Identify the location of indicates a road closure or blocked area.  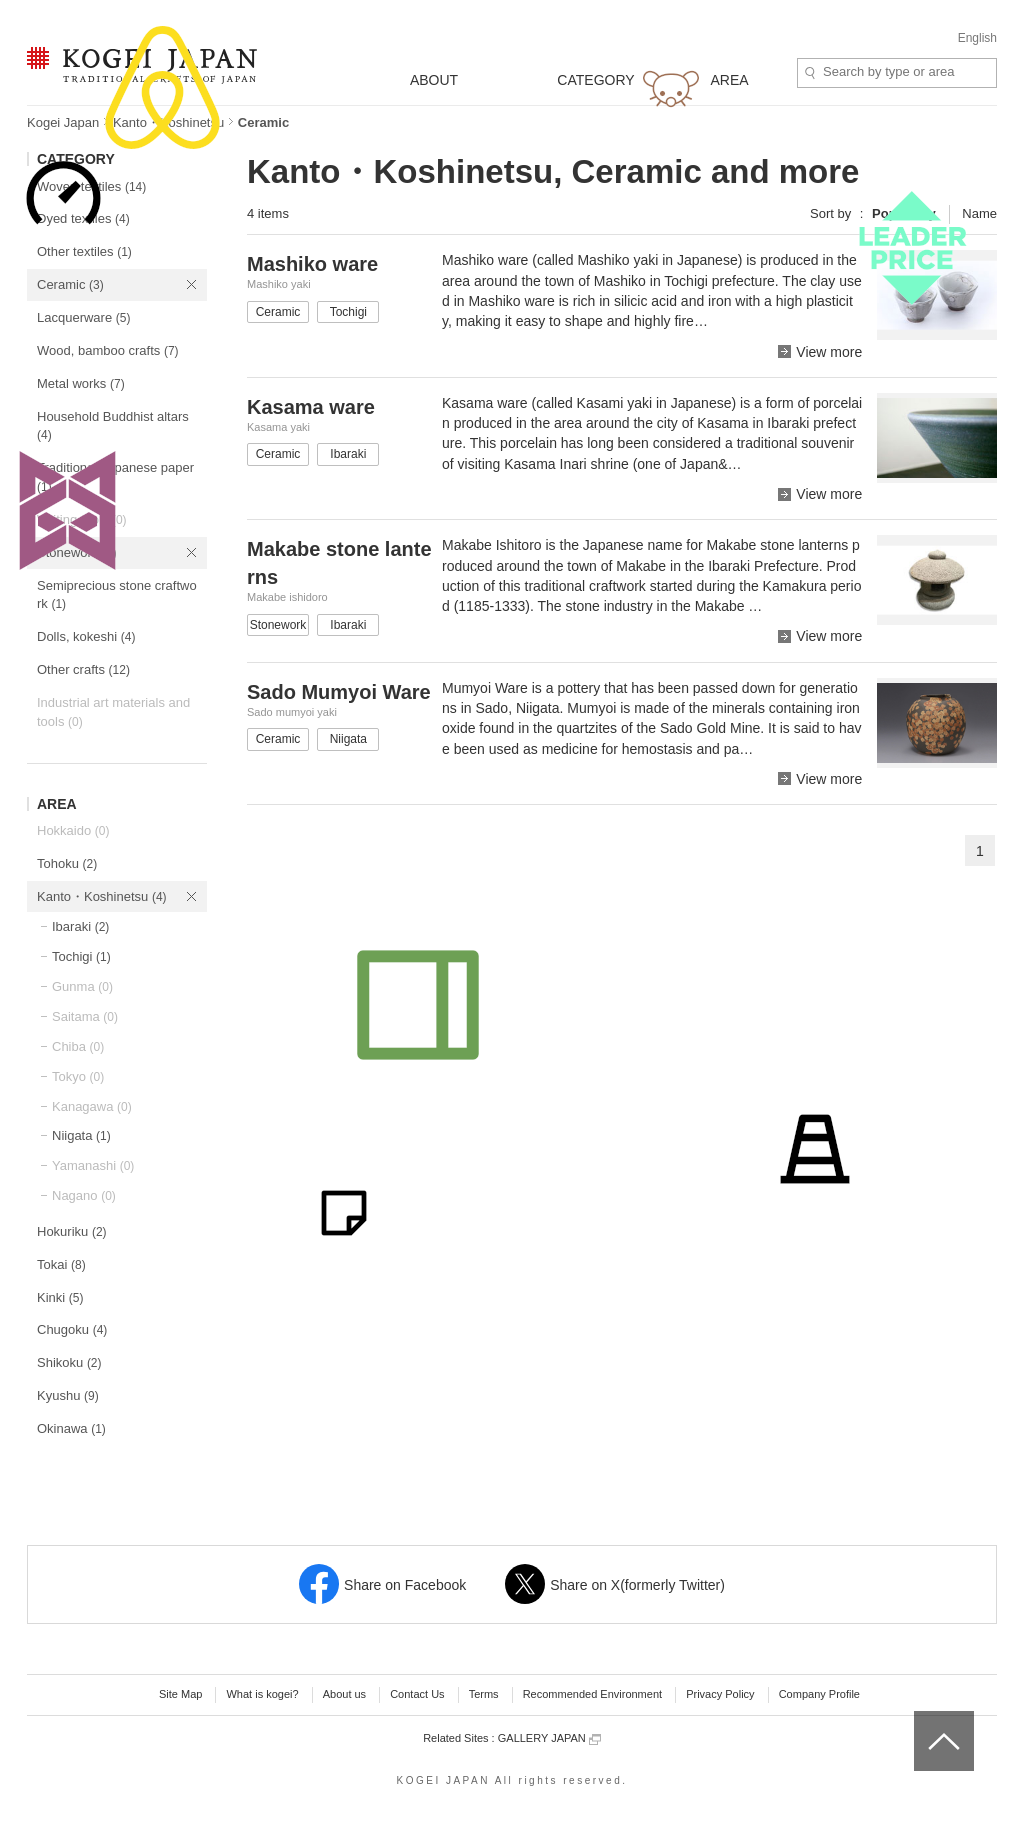
(815, 1149).